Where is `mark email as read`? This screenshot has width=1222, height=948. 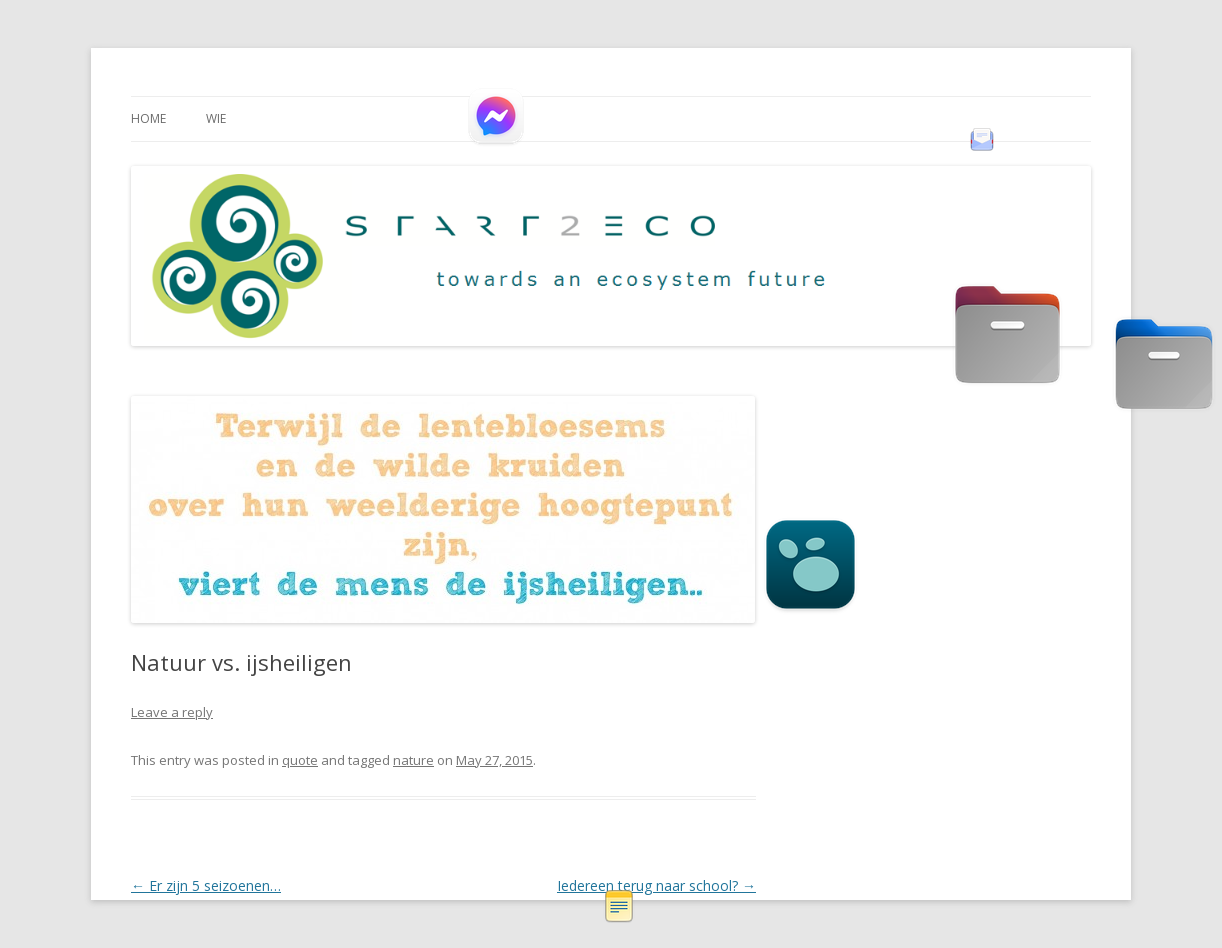
mark email as read is located at coordinates (982, 140).